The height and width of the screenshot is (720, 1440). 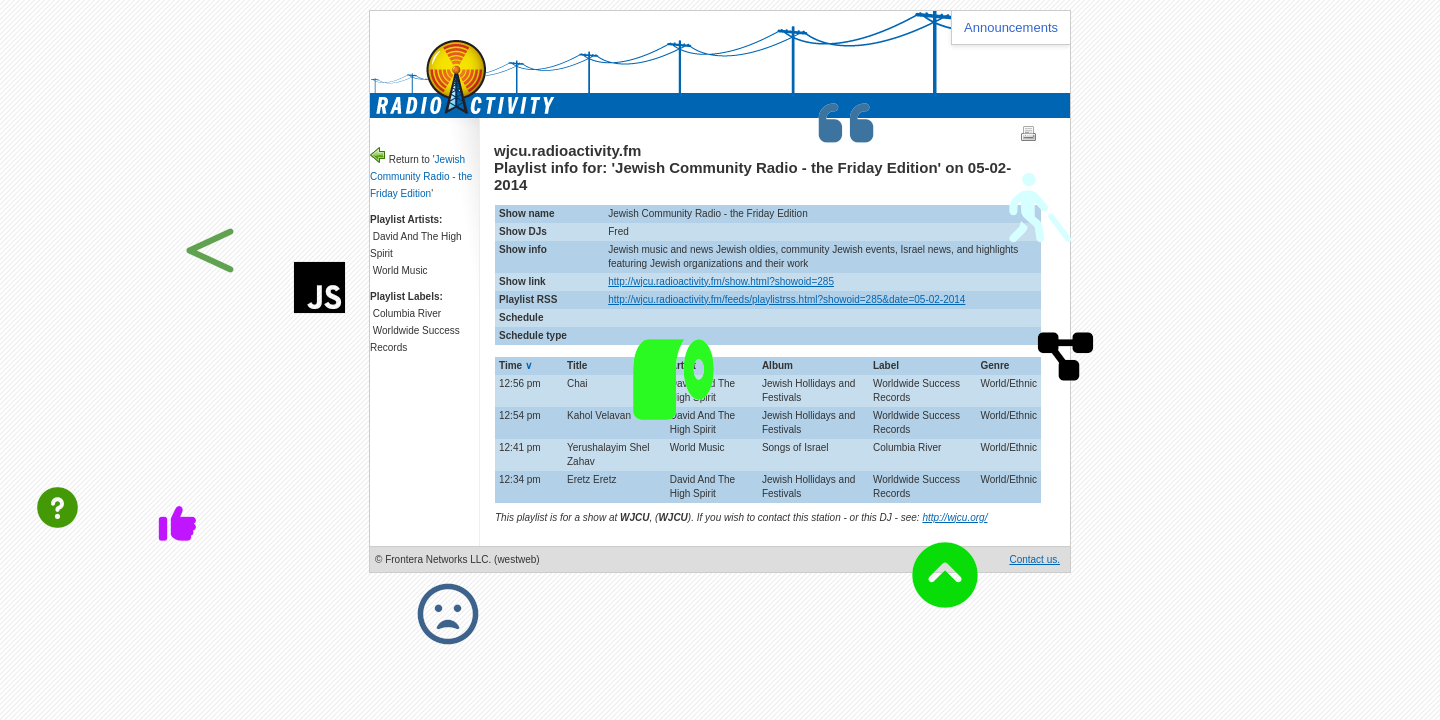 What do you see at coordinates (673, 374) in the screenshot?
I see `toilet paper or bathroom supplies indicator` at bounding box center [673, 374].